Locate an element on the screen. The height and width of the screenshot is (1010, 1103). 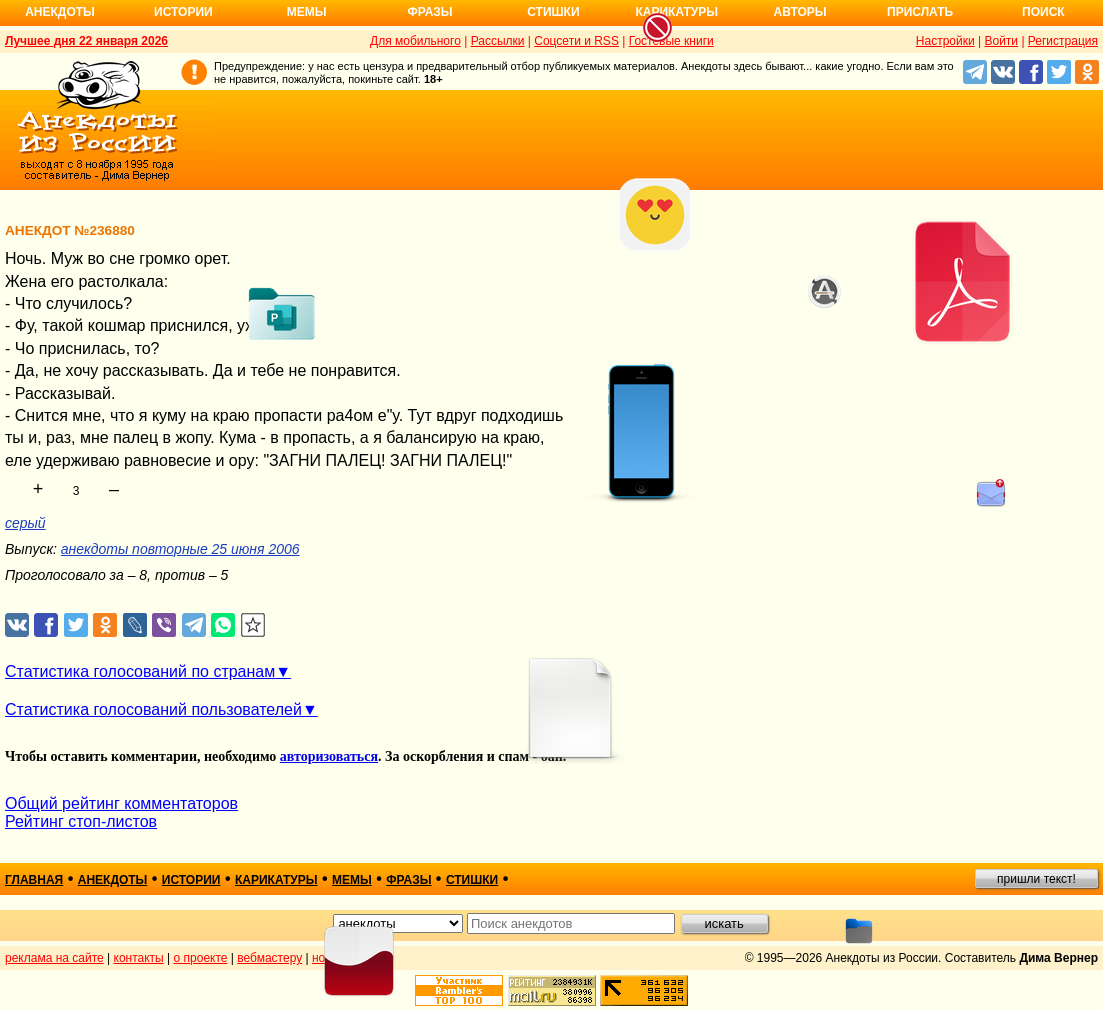
access social features in the software center is located at coordinates (655, 215).